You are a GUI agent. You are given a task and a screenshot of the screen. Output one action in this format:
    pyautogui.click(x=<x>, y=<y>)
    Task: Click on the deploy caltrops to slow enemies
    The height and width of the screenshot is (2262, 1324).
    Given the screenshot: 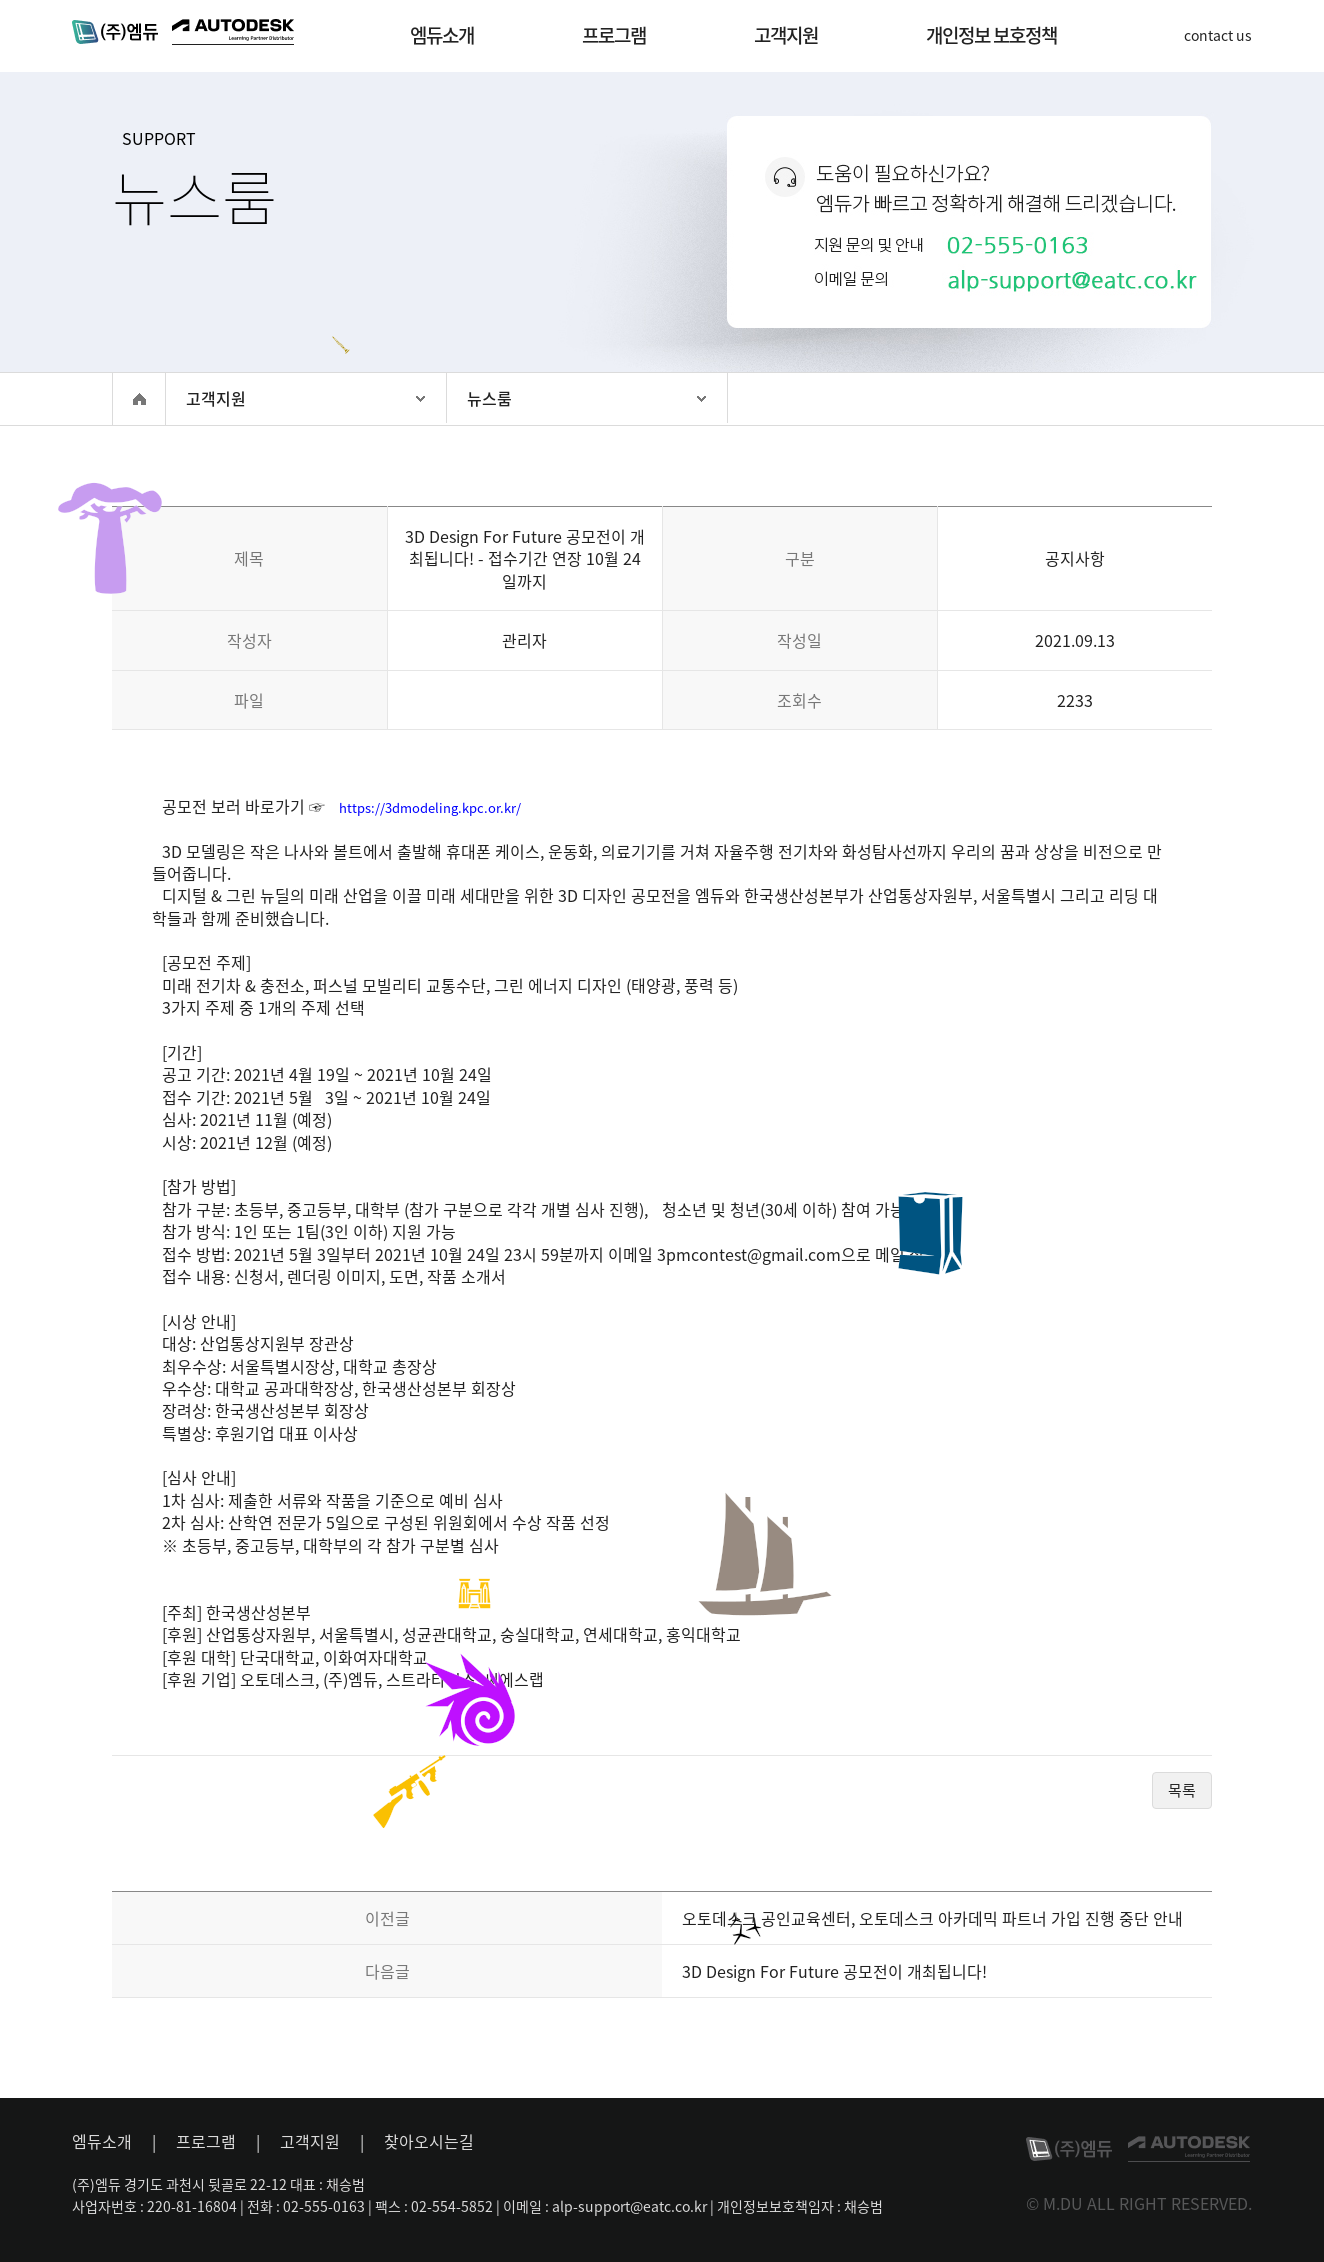 What is the action you would take?
    pyautogui.click(x=745, y=1928)
    